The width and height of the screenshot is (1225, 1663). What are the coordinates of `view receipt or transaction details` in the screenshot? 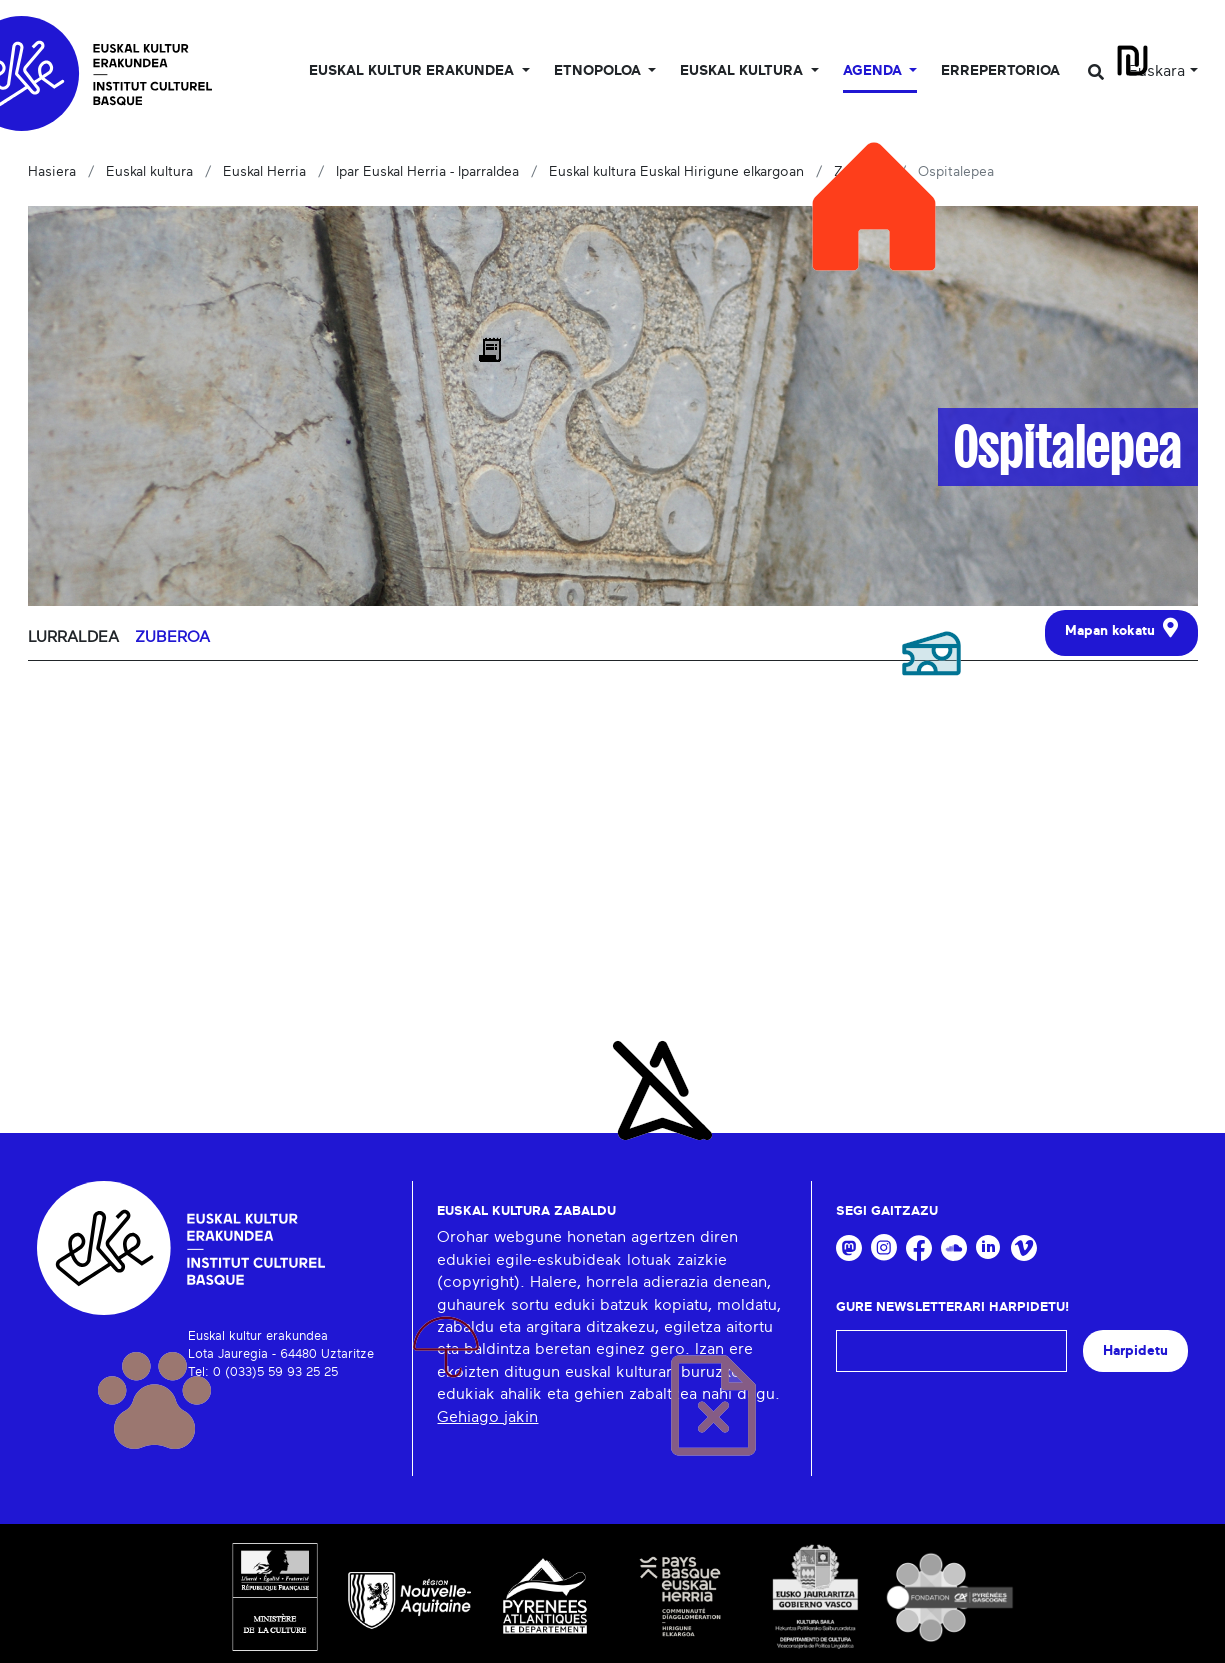 It's located at (490, 350).